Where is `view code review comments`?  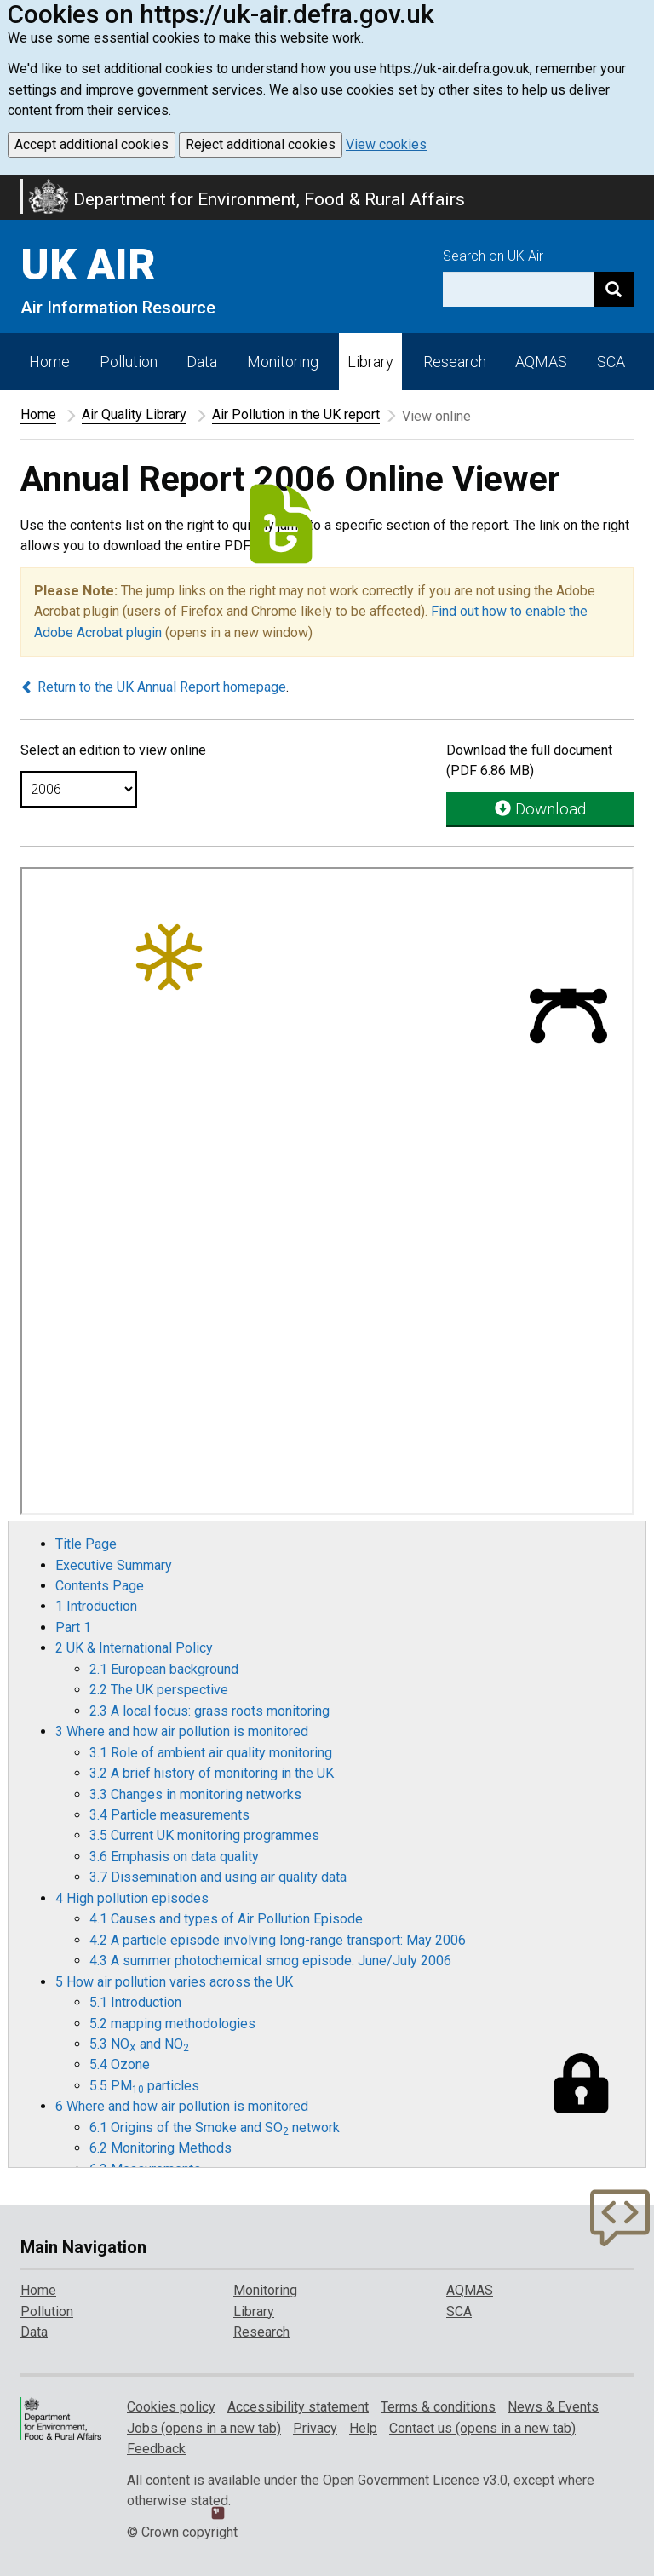 view code review comments is located at coordinates (620, 2217).